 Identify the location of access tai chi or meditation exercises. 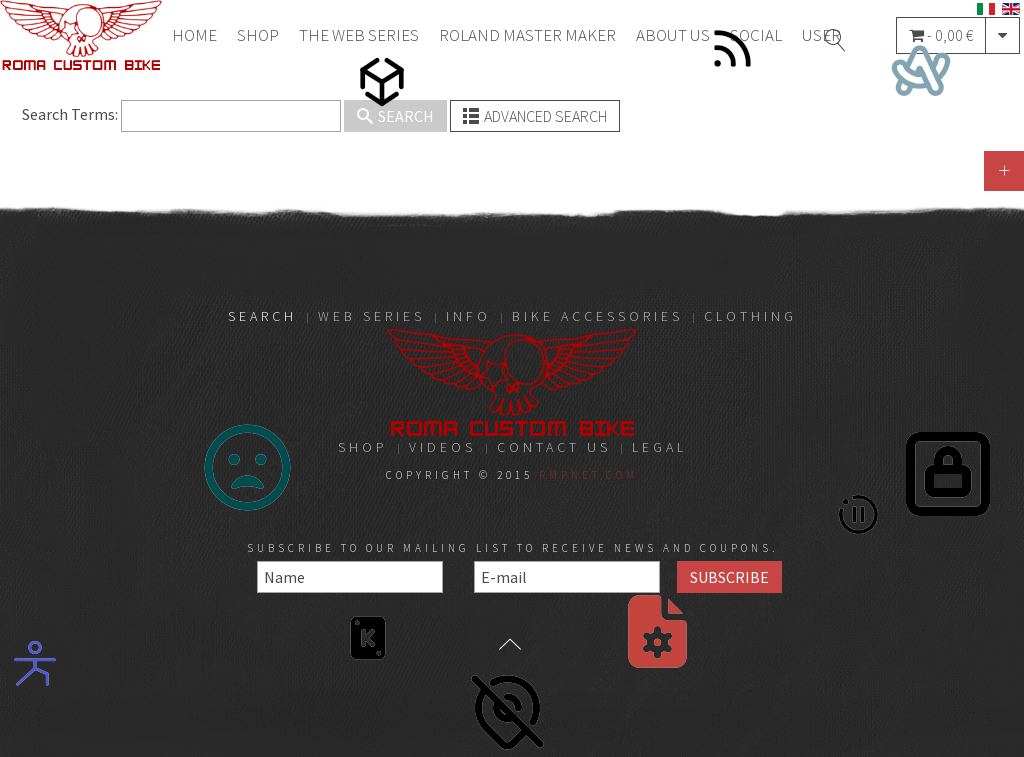
(35, 665).